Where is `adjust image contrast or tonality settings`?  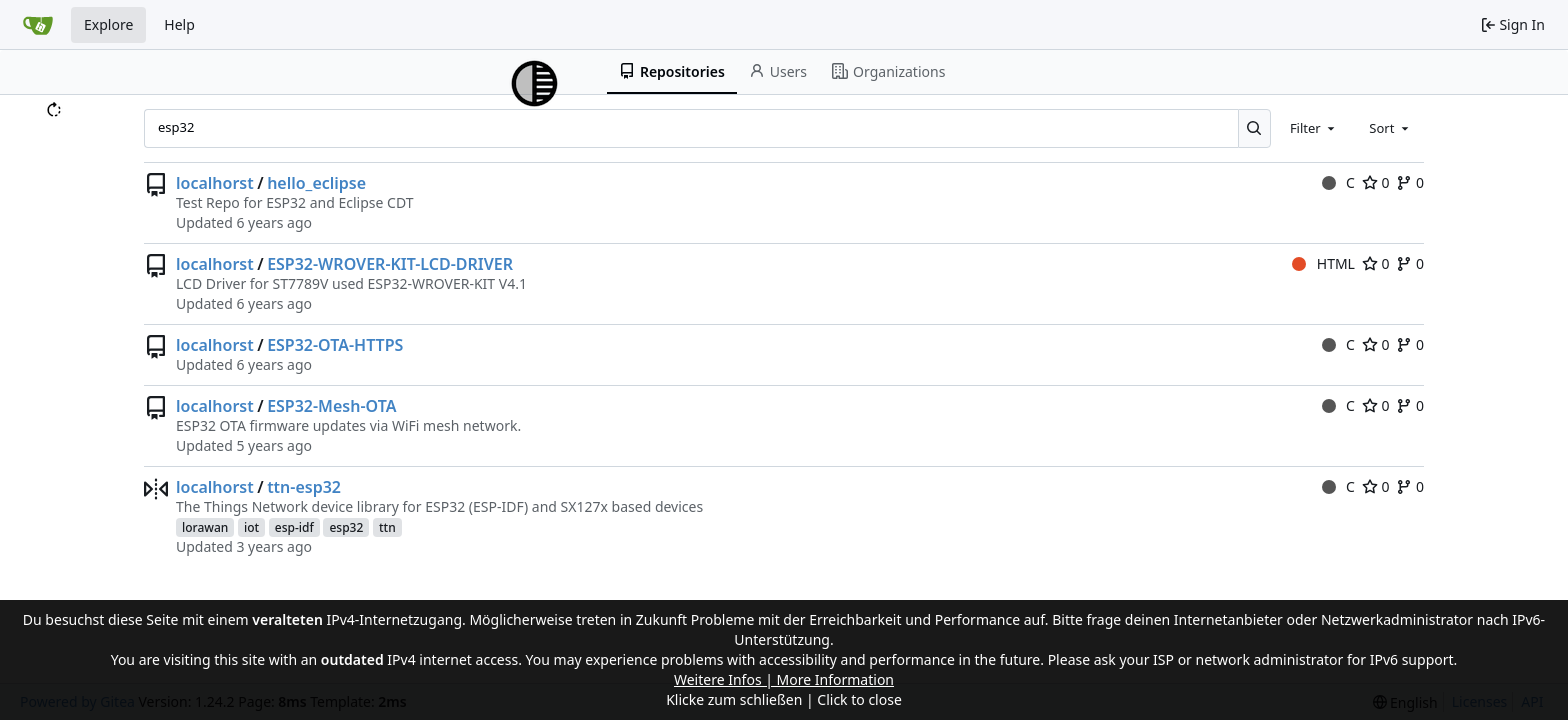 adjust image contrast or tonality settings is located at coordinates (534, 83).